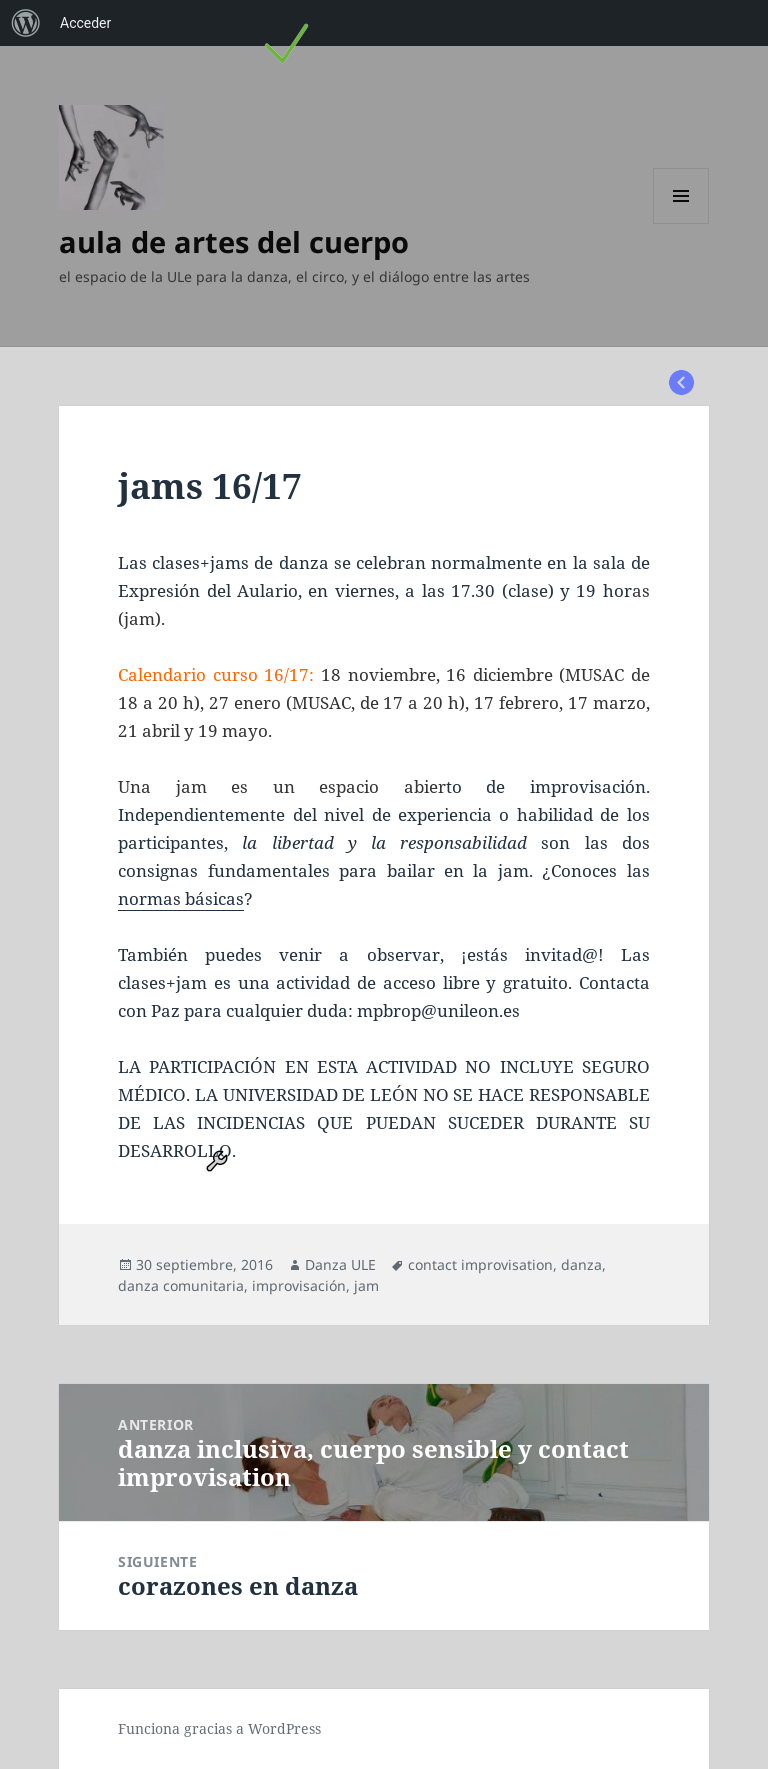  Describe the element at coordinates (217, 1161) in the screenshot. I see `access settings or configuration options` at that location.